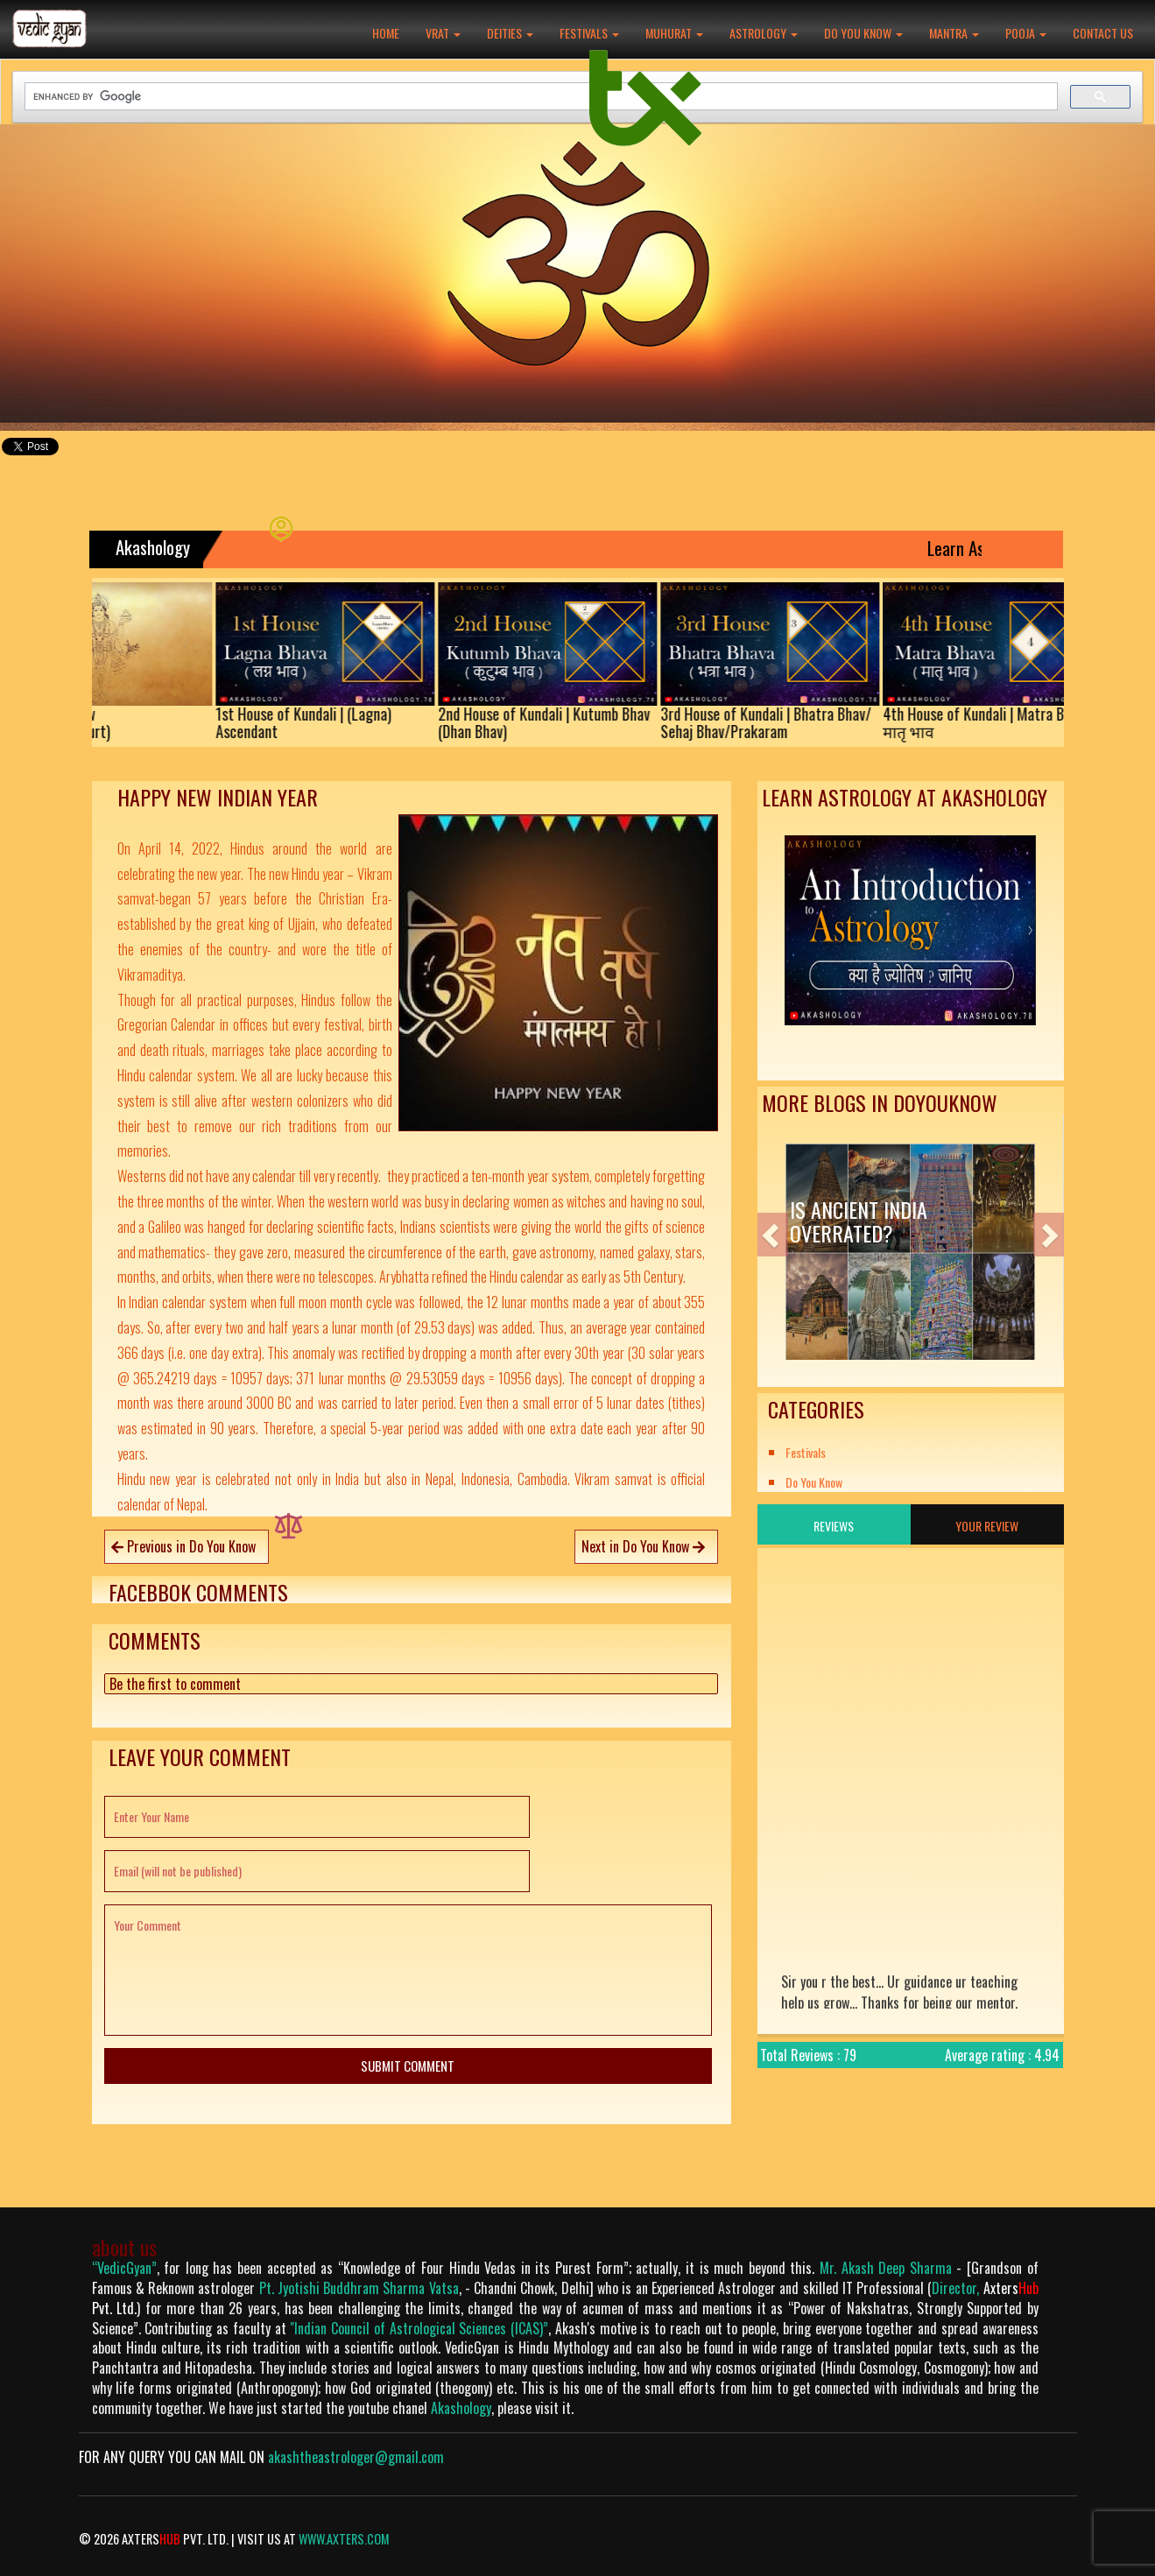 The image size is (1155, 2576). Describe the element at coordinates (645, 98) in the screenshot. I see `transifex localization platform logo` at that location.